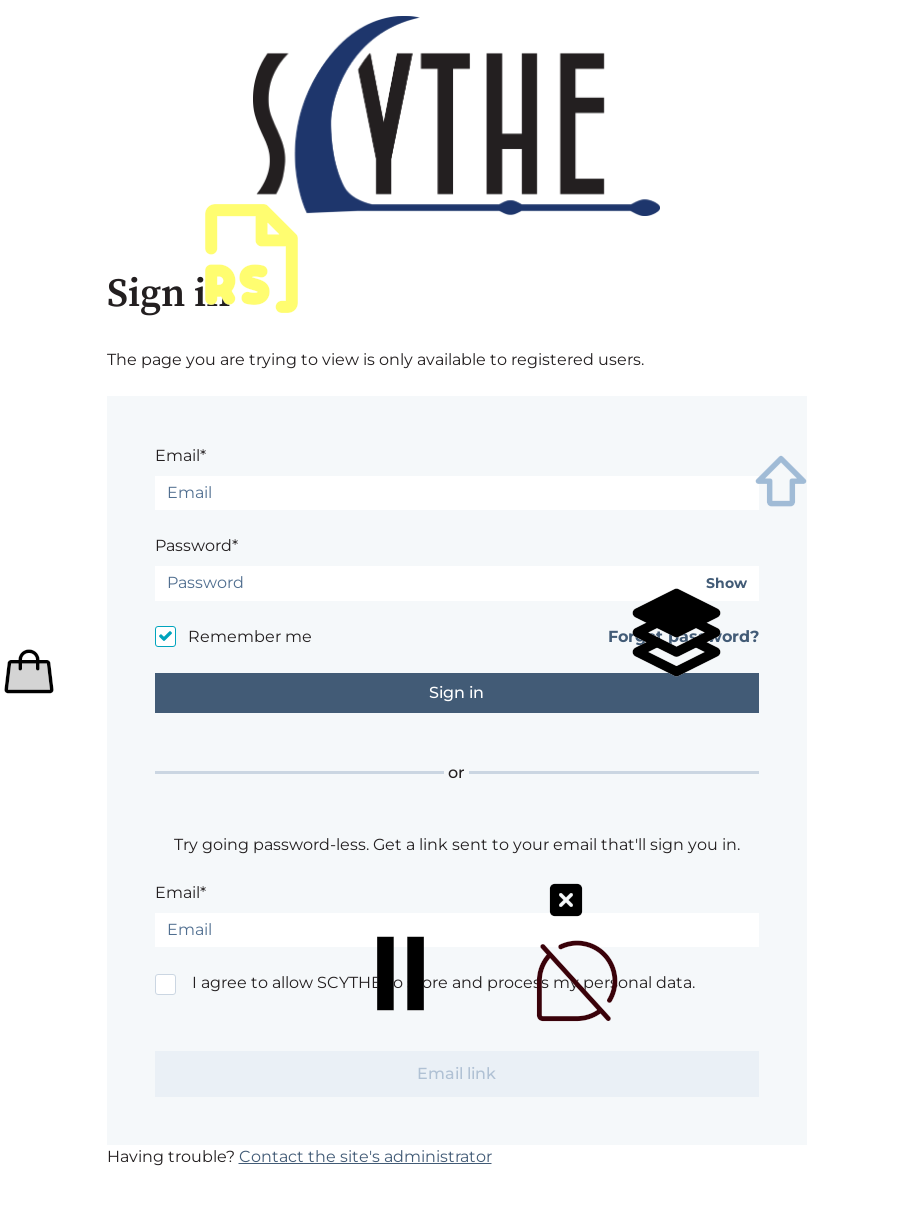 The image size is (913, 1225). Describe the element at coordinates (400, 973) in the screenshot. I see `pause media playback` at that location.